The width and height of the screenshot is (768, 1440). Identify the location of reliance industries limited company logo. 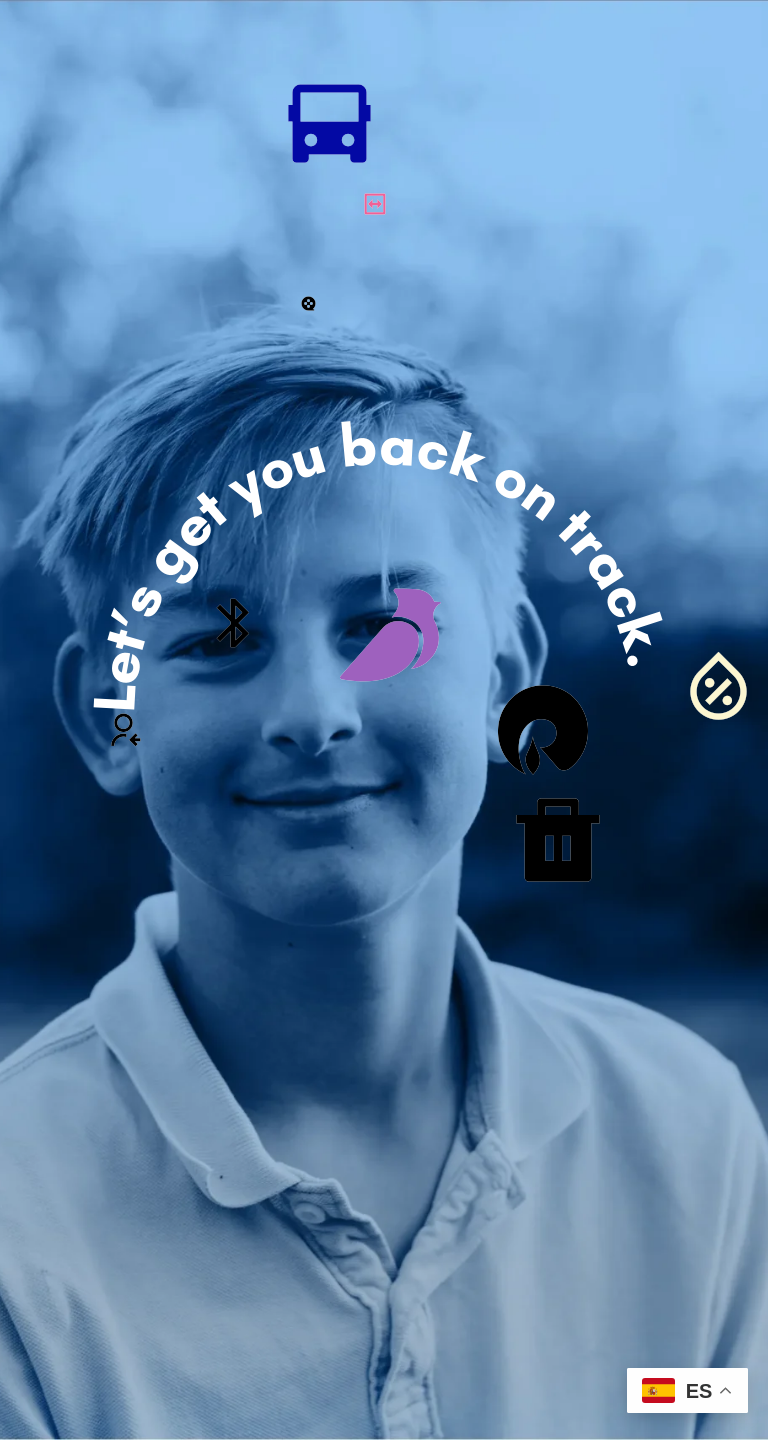
(543, 730).